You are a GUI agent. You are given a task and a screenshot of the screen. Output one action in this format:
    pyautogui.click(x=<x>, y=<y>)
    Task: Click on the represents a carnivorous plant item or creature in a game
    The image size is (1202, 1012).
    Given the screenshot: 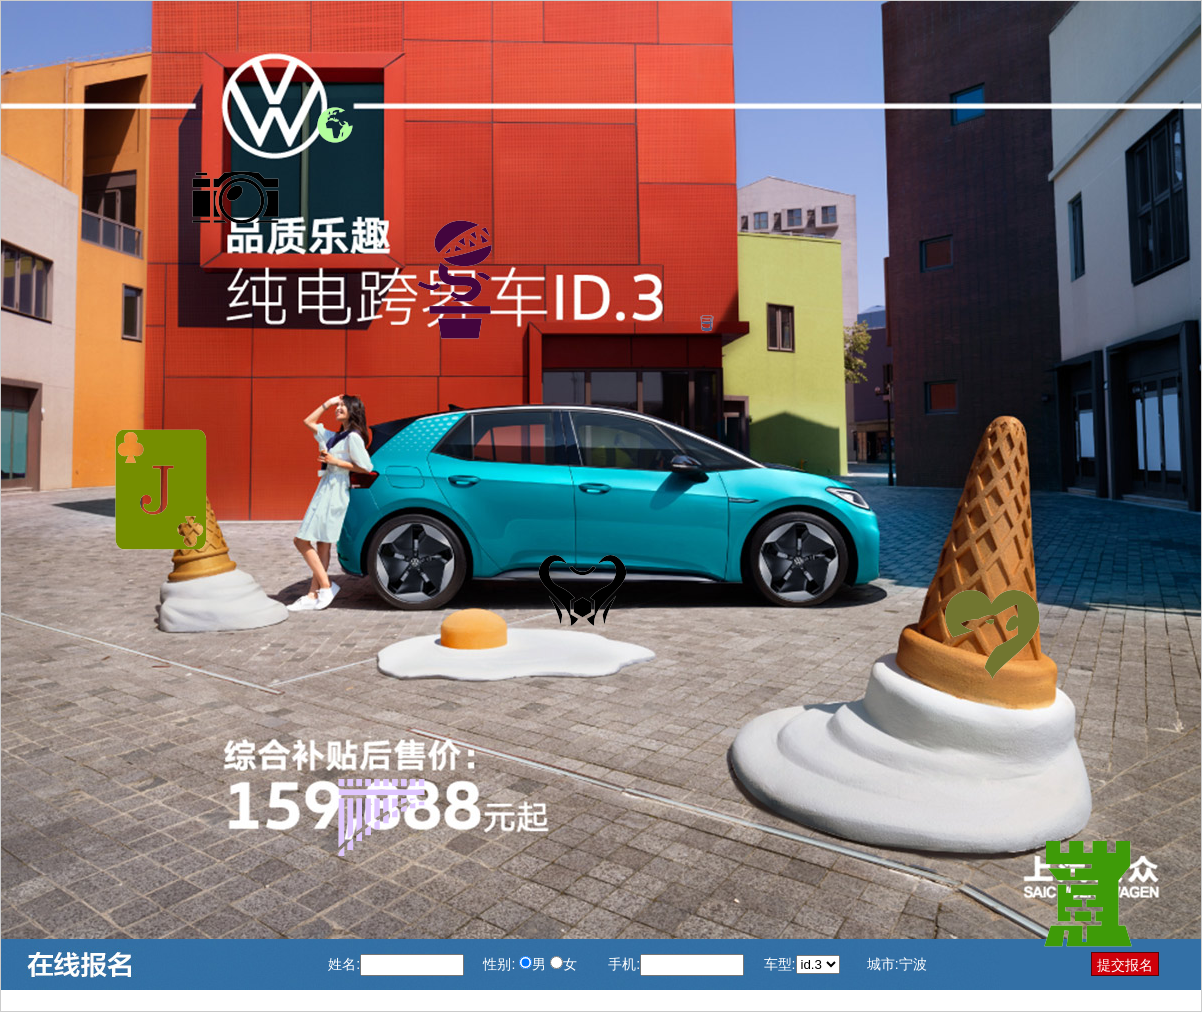 What is the action you would take?
    pyautogui.click(x=460, y=279)
    